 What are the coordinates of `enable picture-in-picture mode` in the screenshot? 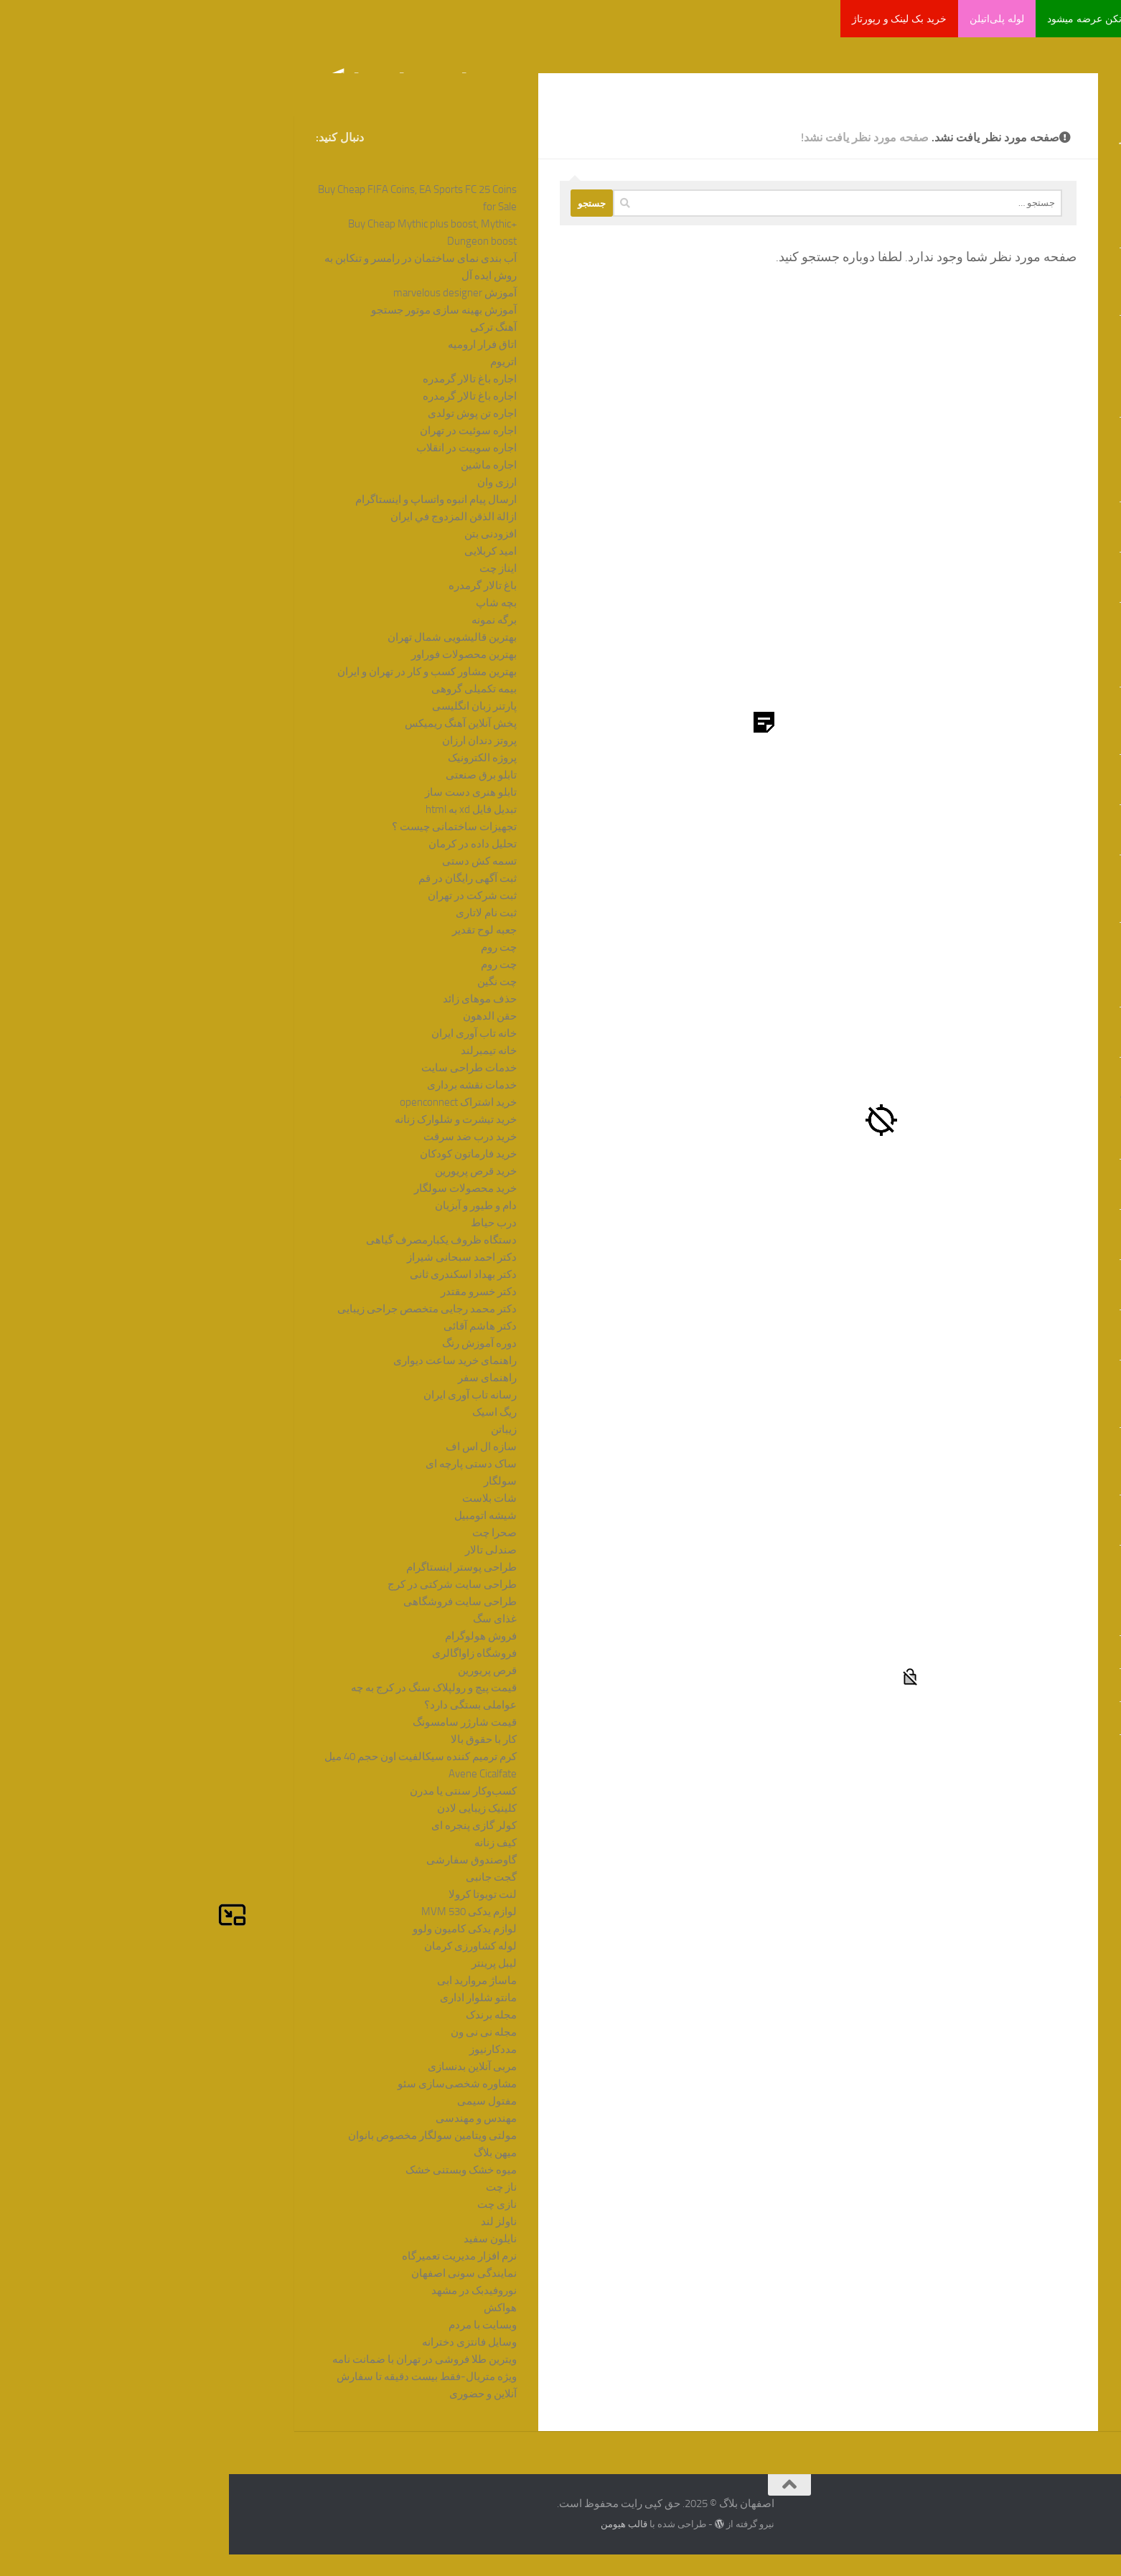 It's located at (232, 1914).